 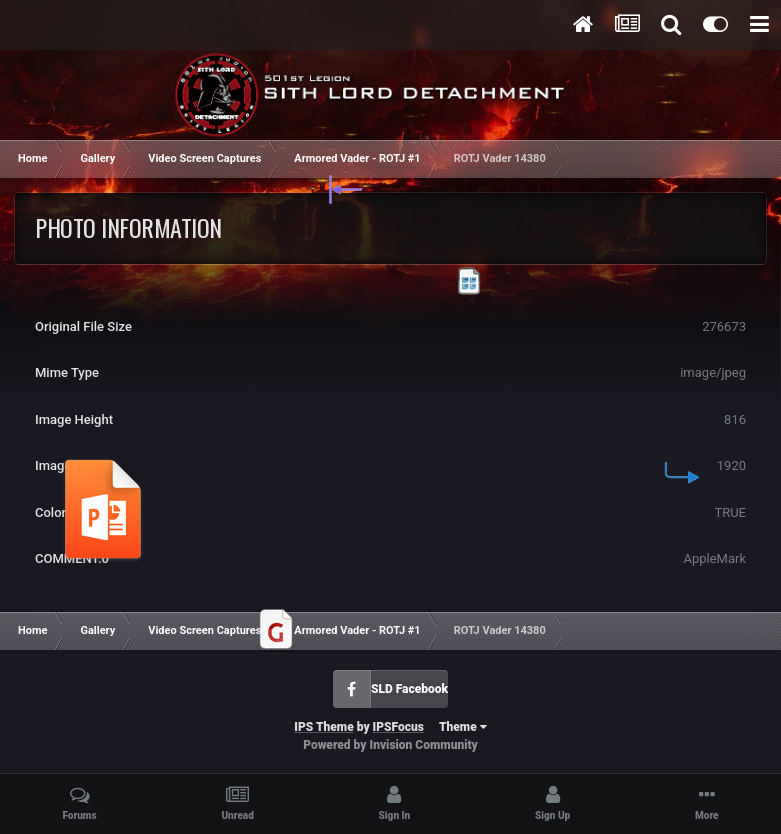 I want to click on a Microsoft PowerPoint file, so click(x=103, y=509).